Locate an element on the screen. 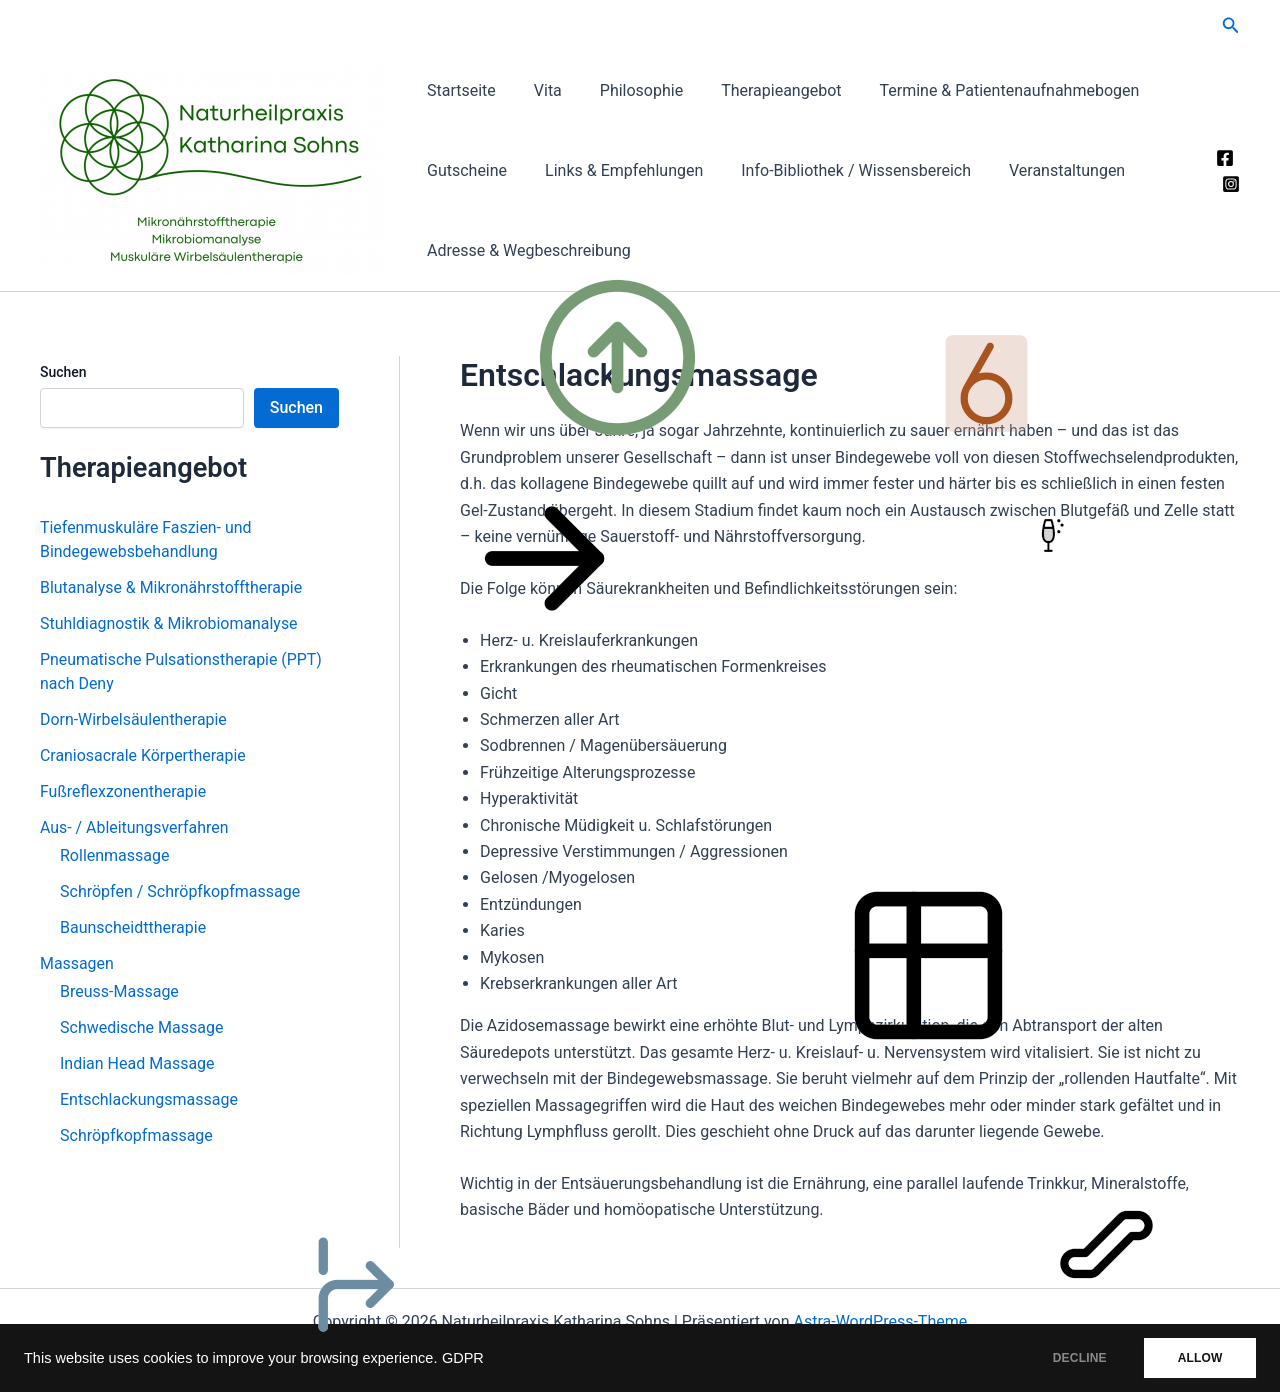  scroll to top of page is located at coordinates (617, 357).